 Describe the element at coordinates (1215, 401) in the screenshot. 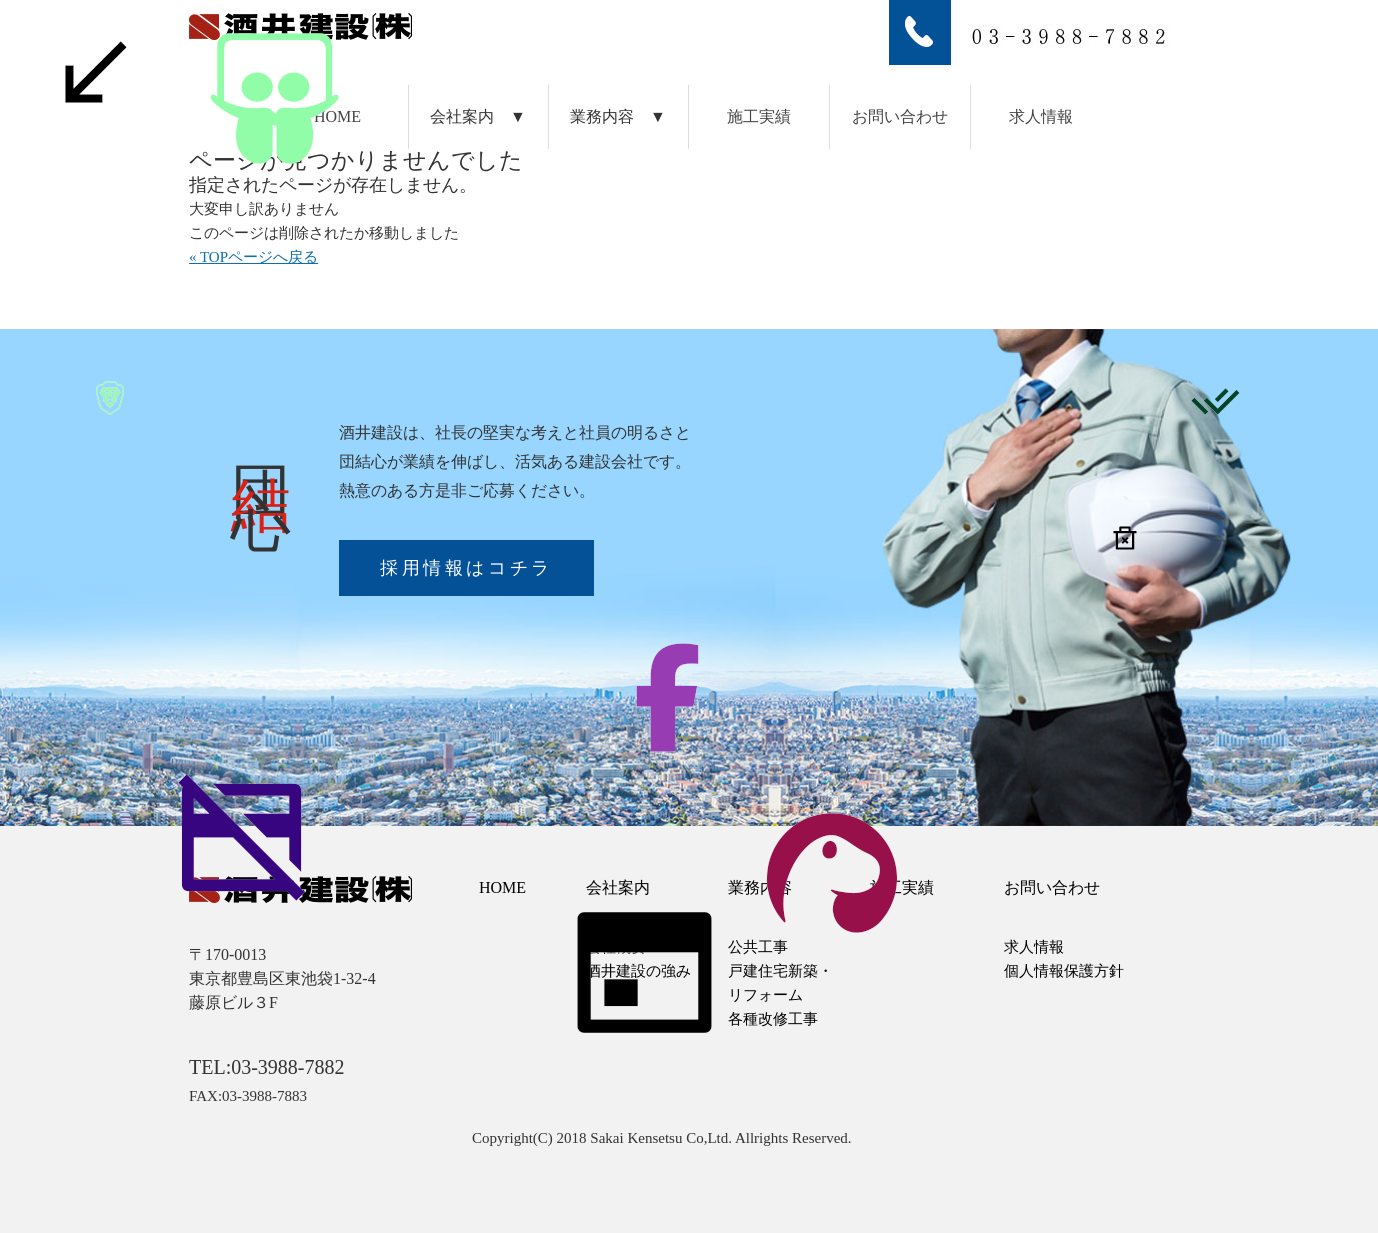

I see `message sent and read confirmation` at that location.